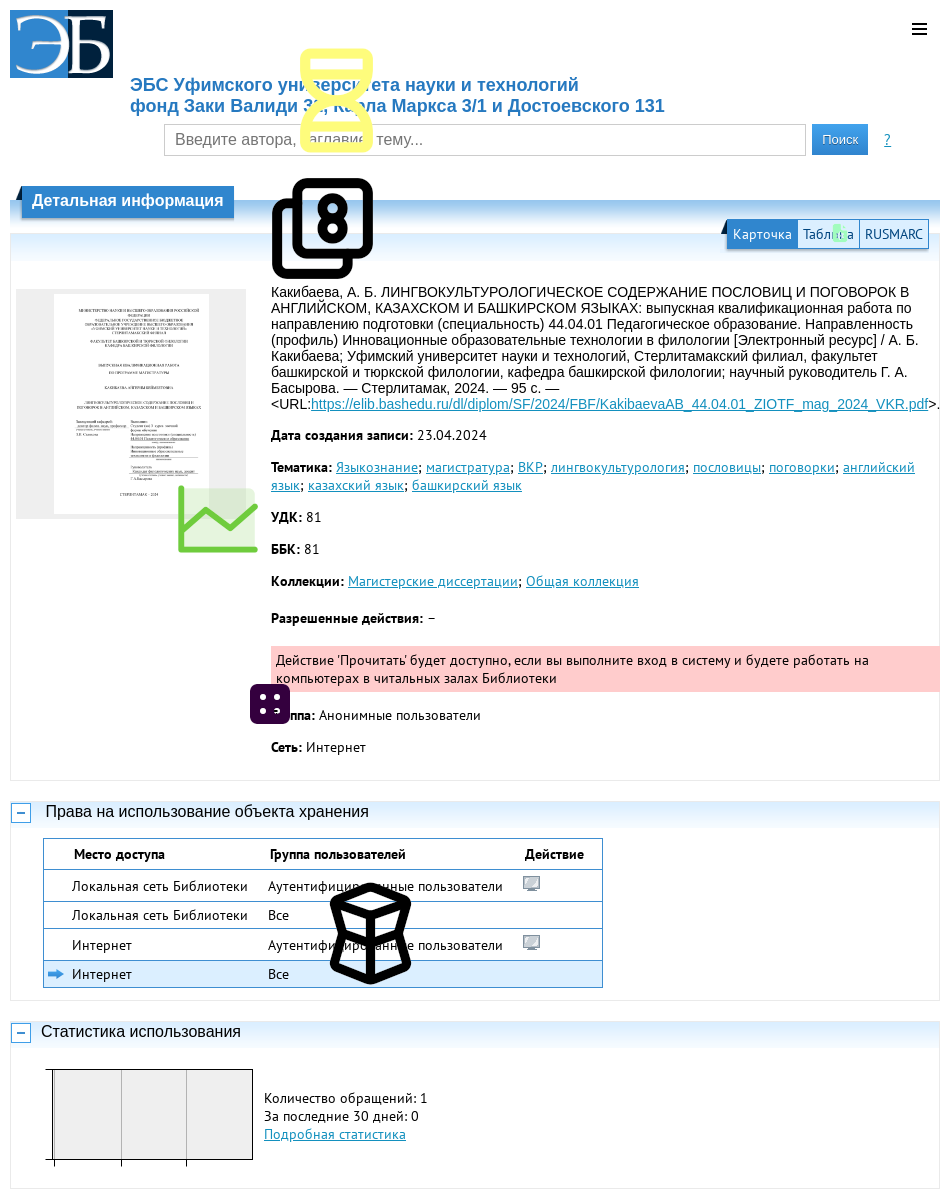  Describe the element at coordinates (840, 233) in the screenshot. I see `access file settings or preferences` at that location.